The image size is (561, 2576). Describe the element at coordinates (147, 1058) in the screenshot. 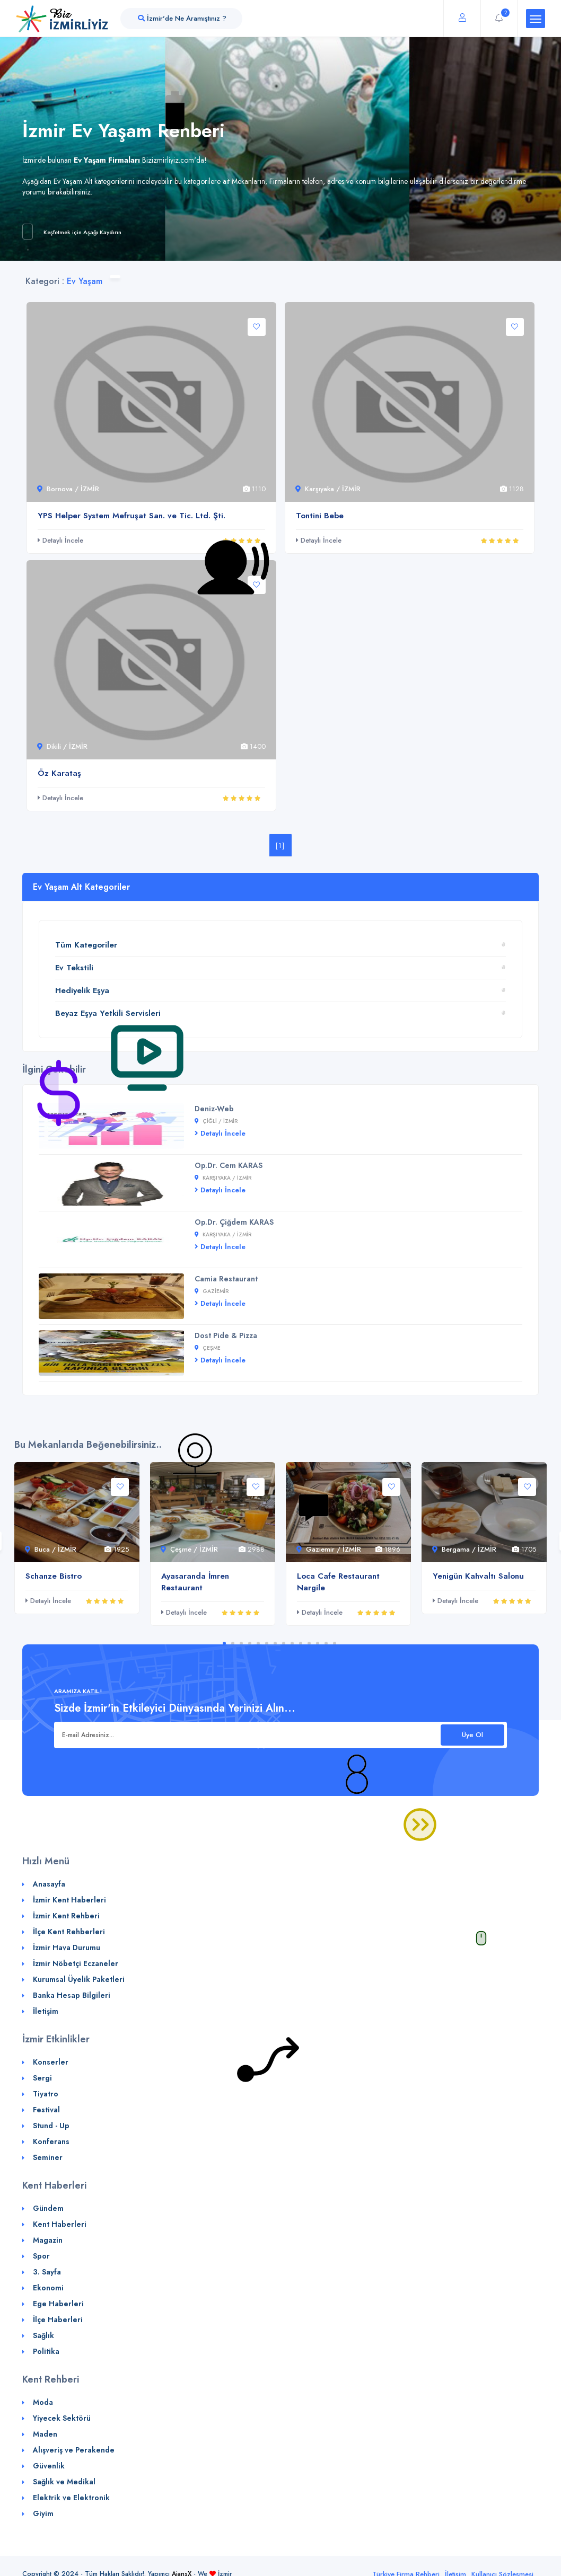

I see `play video or stream content on TV` at that location.